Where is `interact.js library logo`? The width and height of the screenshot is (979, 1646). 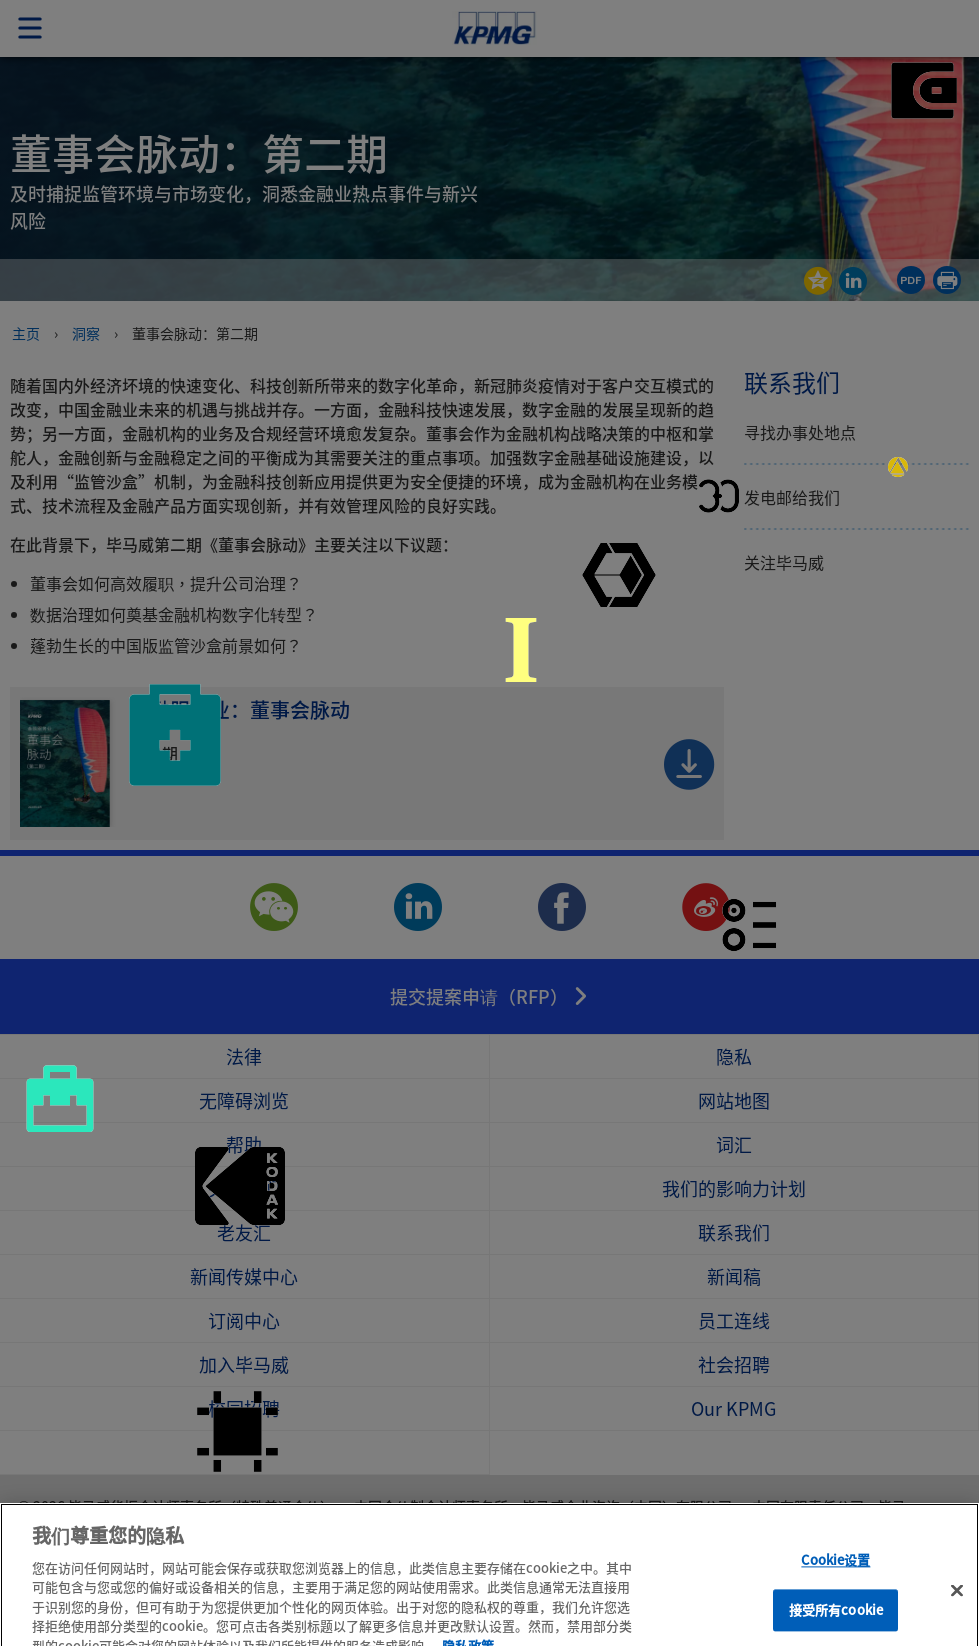
interact.js library logo is located at coordinates (898, 467).